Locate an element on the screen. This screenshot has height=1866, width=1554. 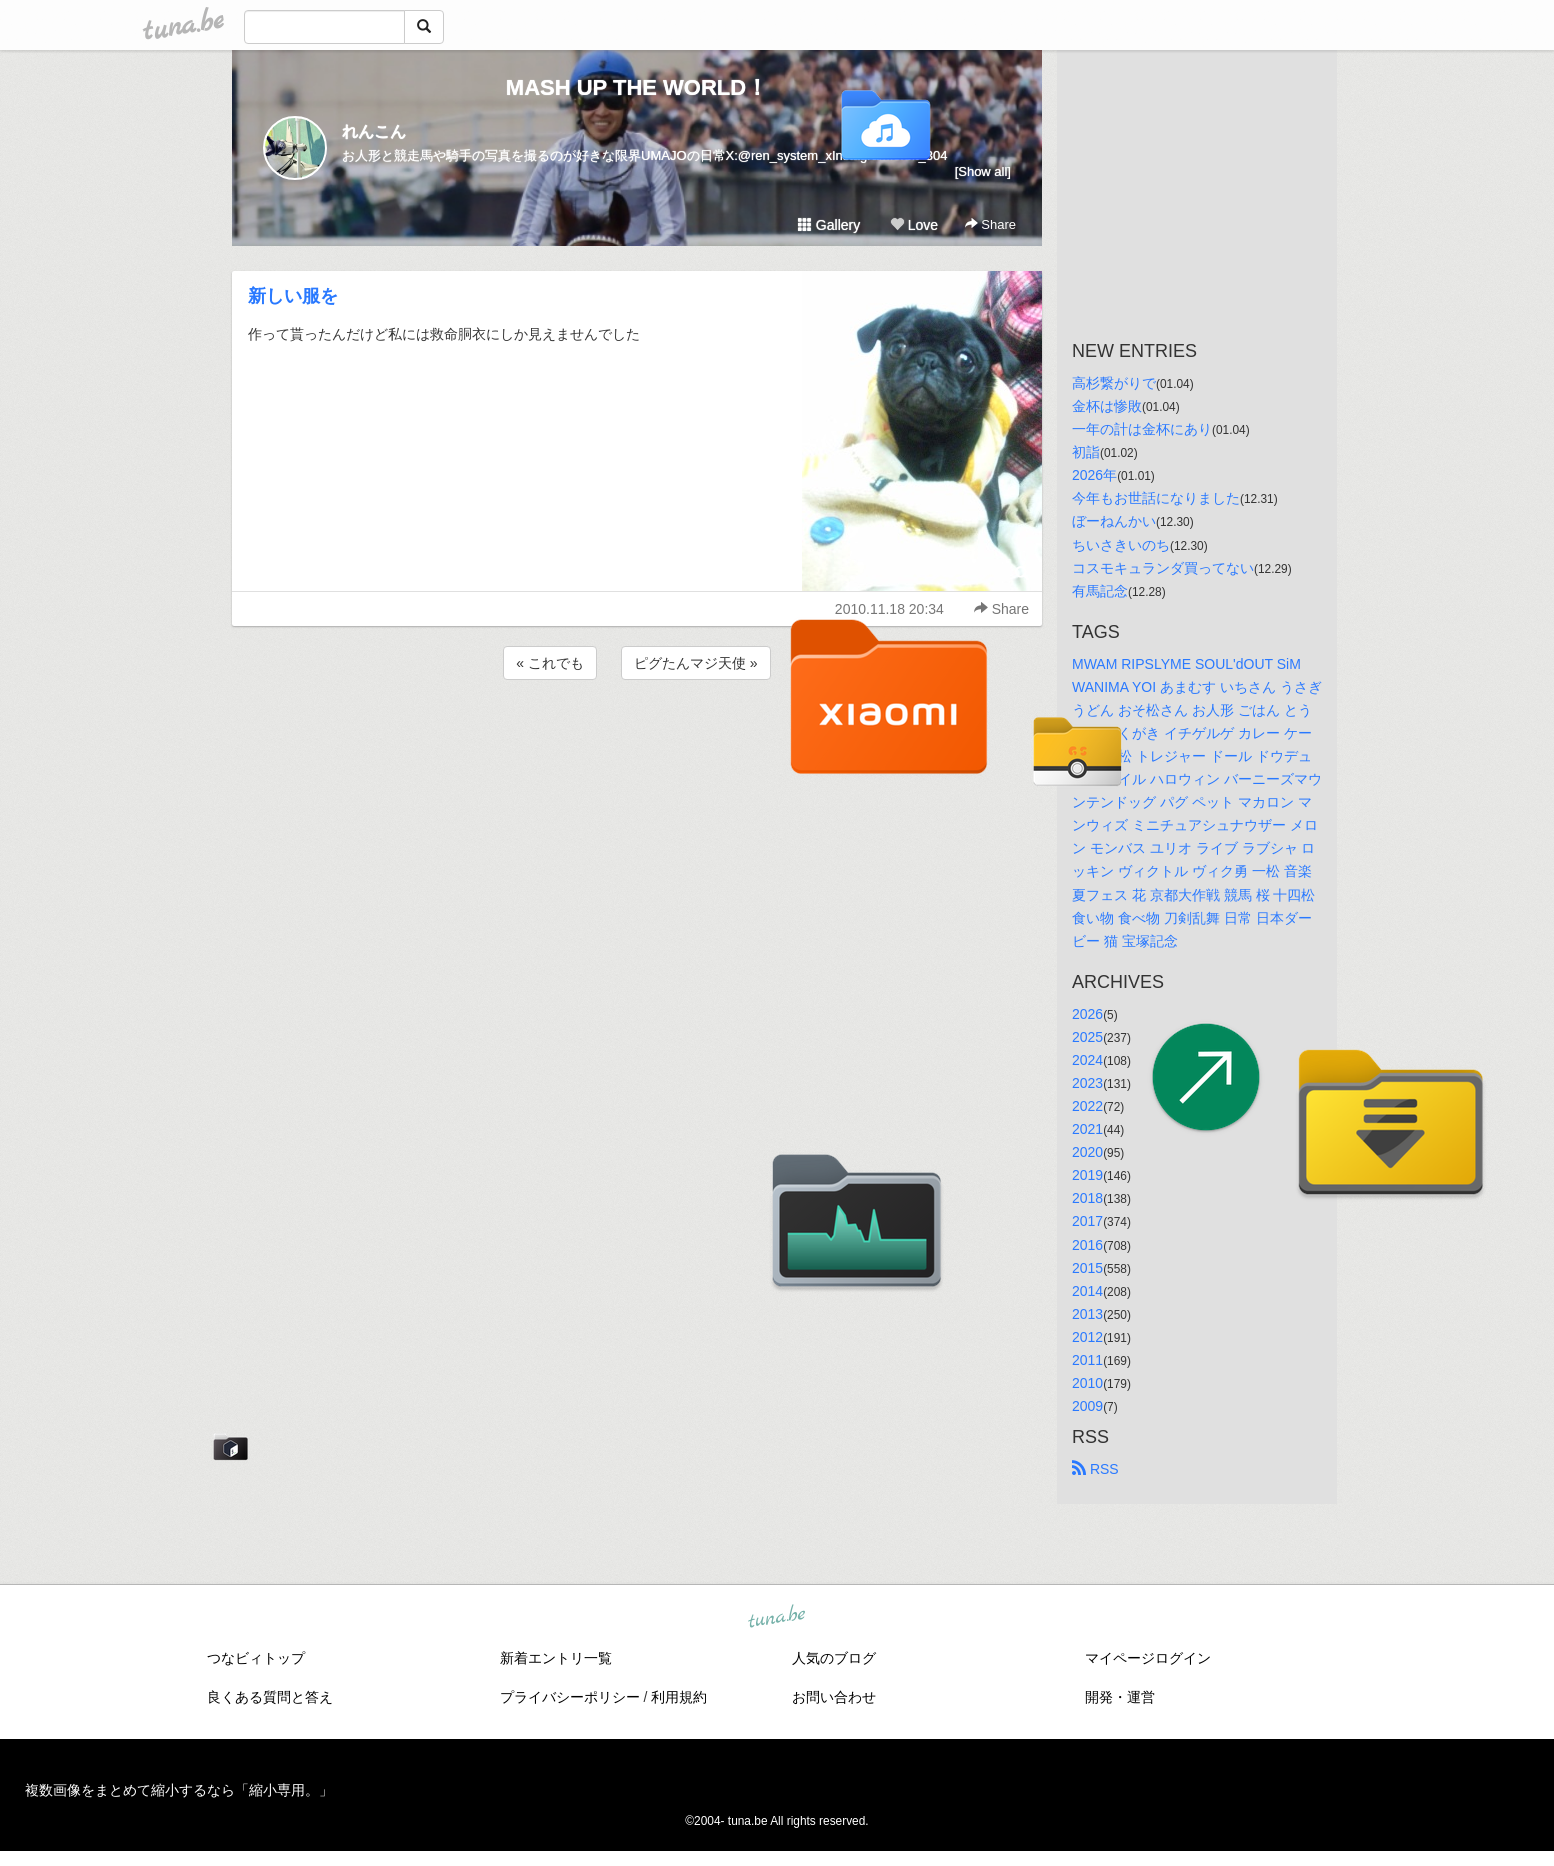
open system monitoring files is located at coordinates (856, 1225).